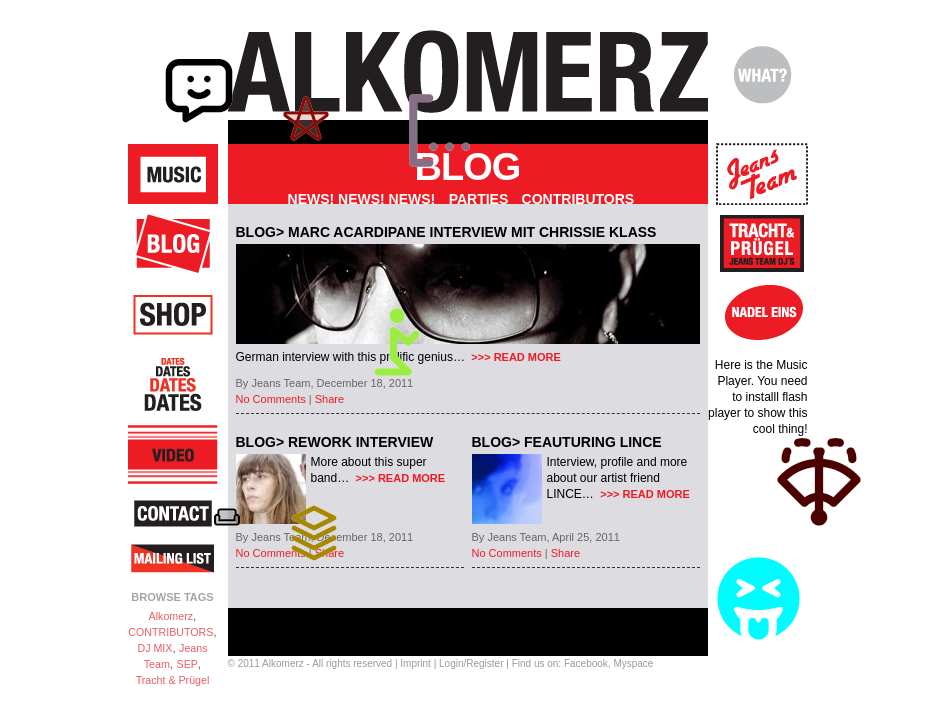 Image resolution: width=935 pixels, height=721 pixels. I want to click on indicates occult or mystical content category, so click(306, 121).